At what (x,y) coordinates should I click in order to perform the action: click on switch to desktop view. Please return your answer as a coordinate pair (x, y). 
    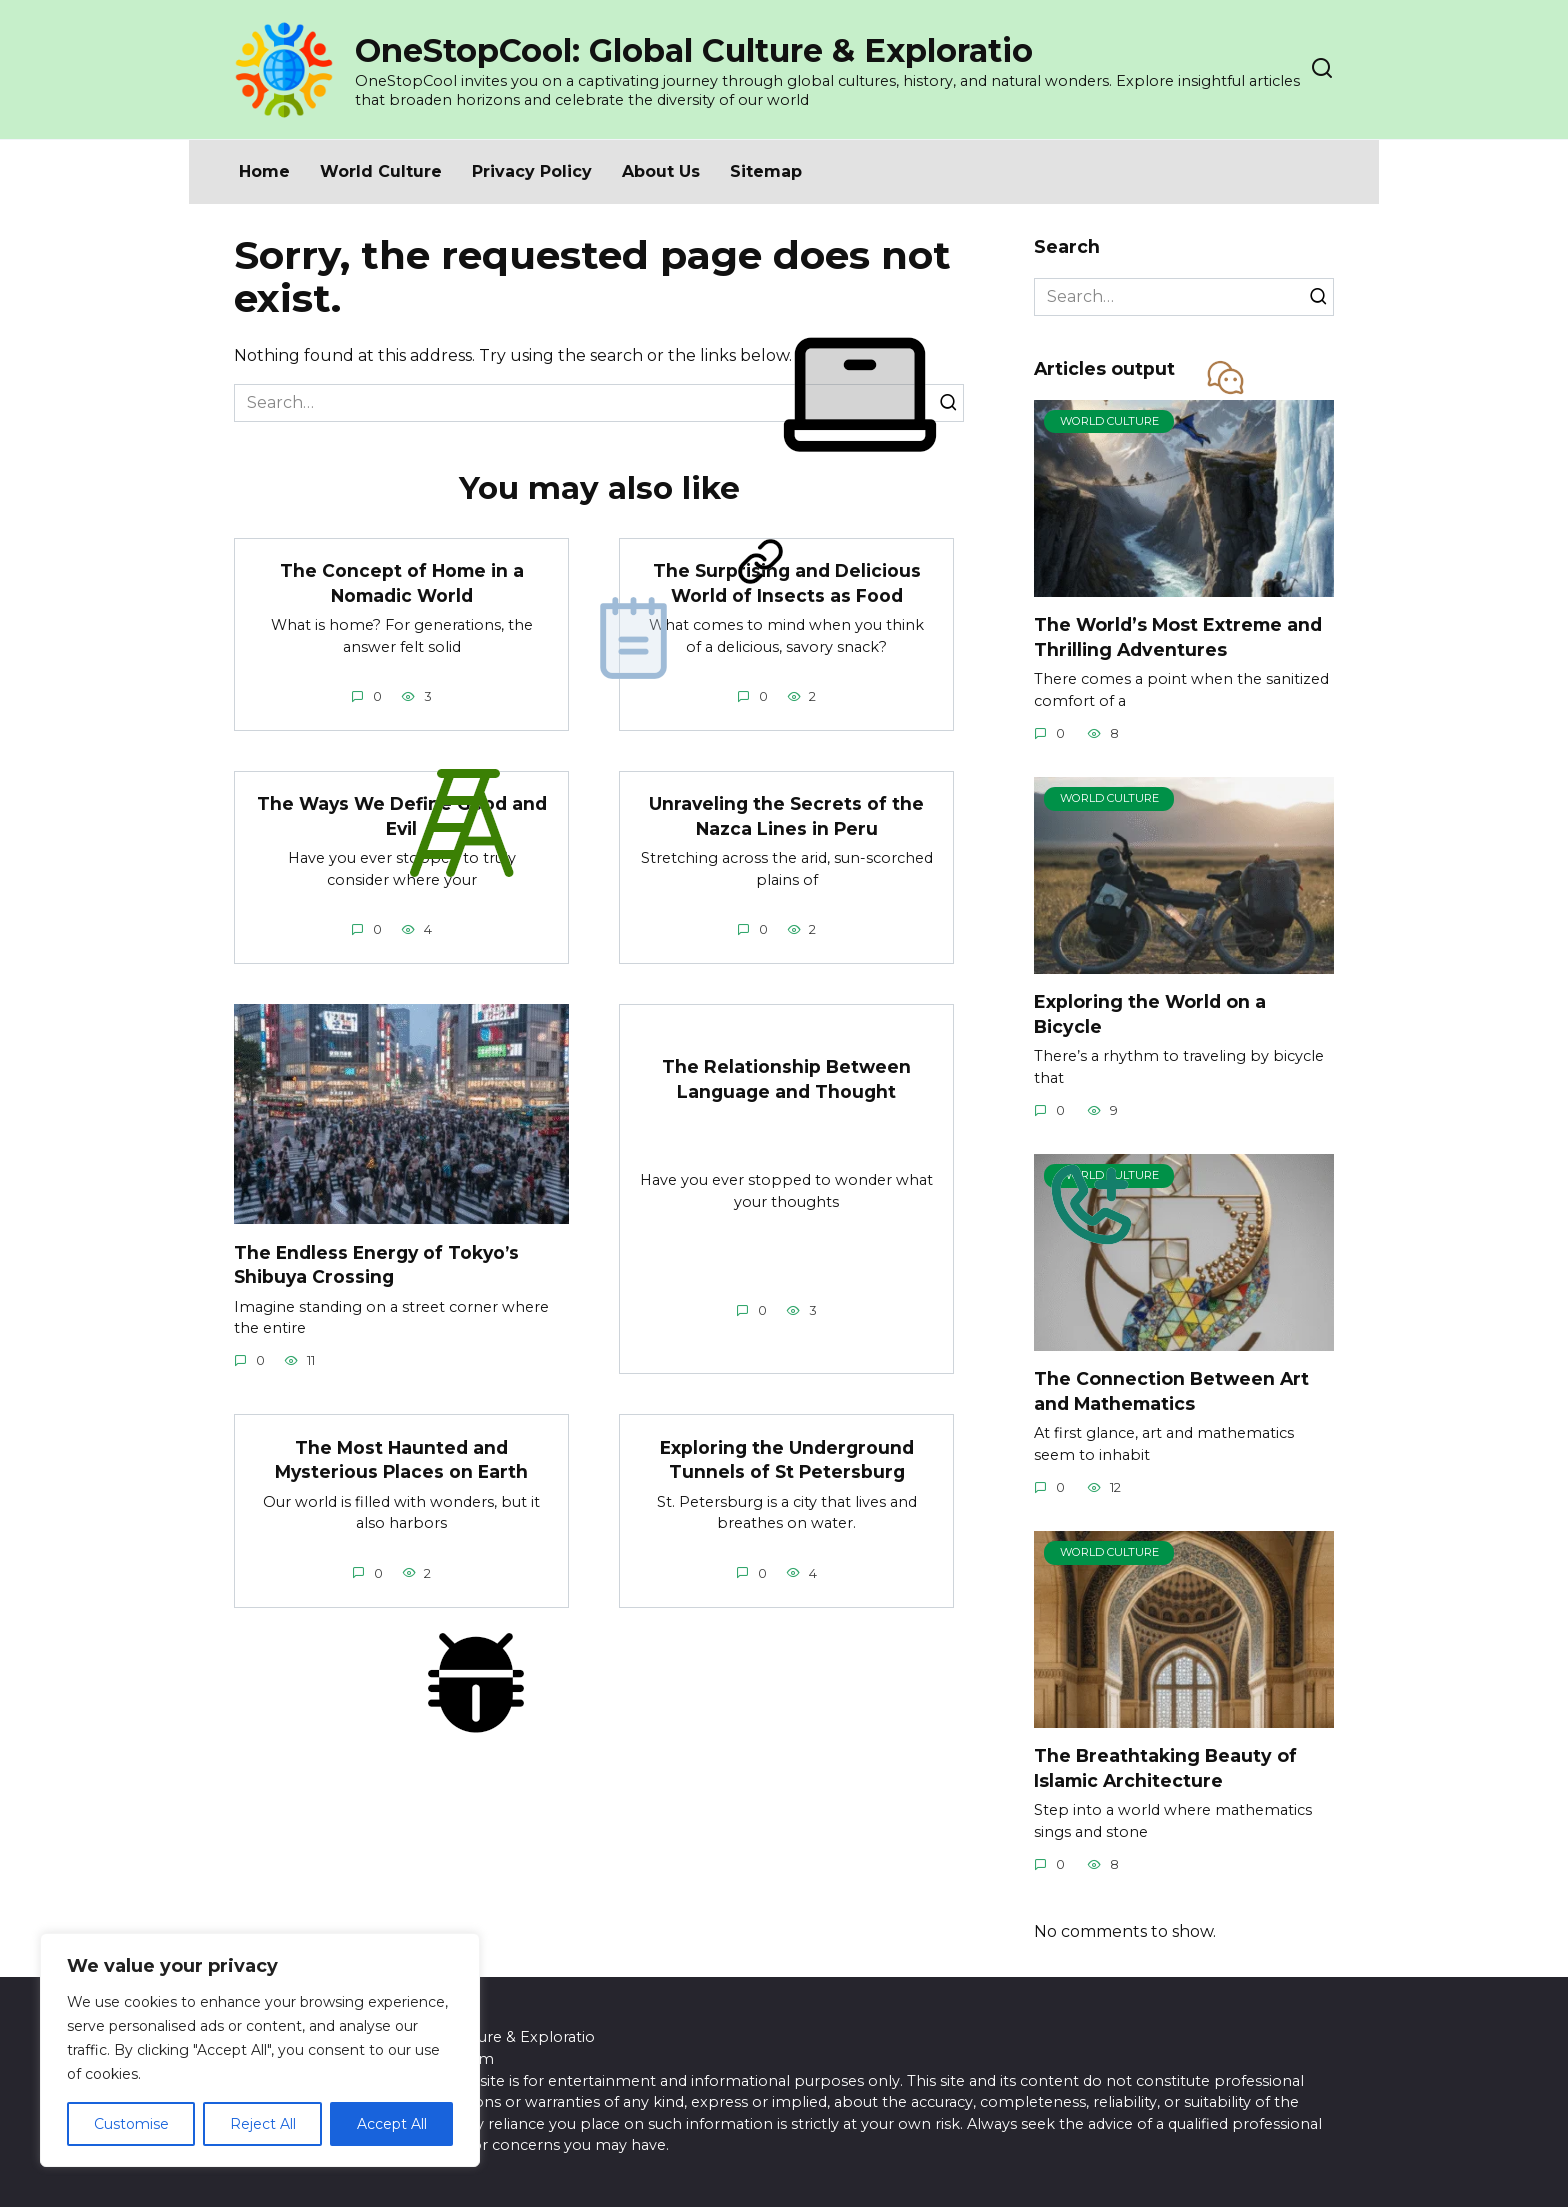
    Looking at the image, I should click on (860, 392).